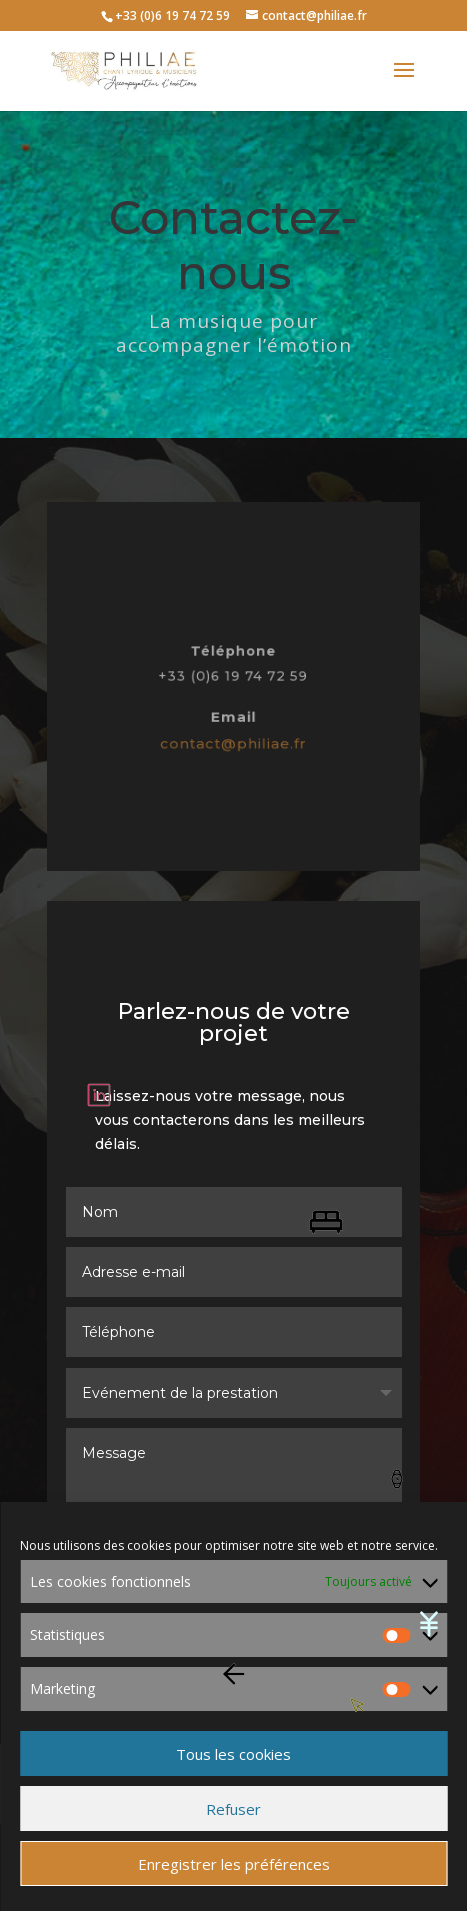  What do you see at coordinates (99, 1095) in the screenshot?
I see `open LinkedIn profile or app` at bounding box center [99, 1095].